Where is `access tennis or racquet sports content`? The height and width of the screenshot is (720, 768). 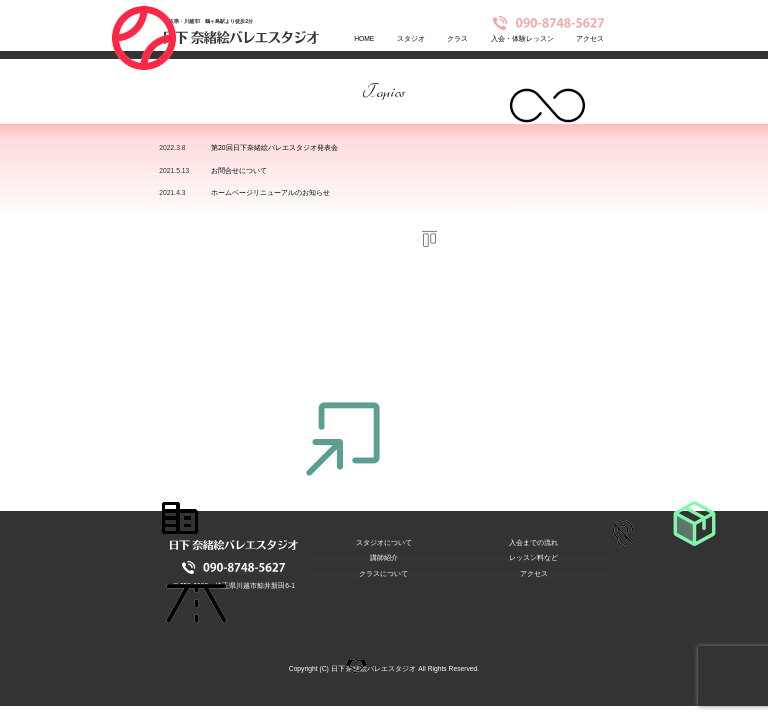 access tennis or racquet sports content is located at coordinates (144, 38).